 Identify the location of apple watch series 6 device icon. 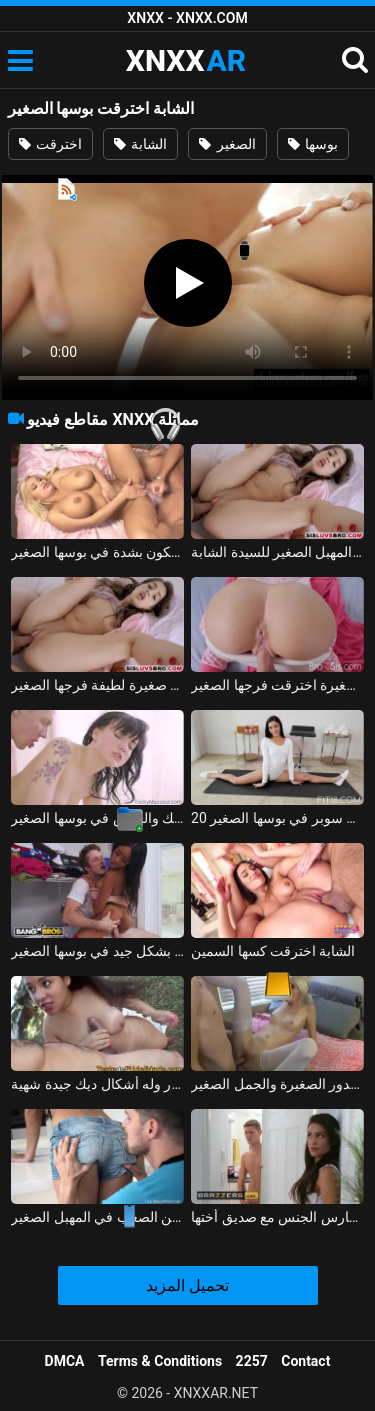
(244, 250).